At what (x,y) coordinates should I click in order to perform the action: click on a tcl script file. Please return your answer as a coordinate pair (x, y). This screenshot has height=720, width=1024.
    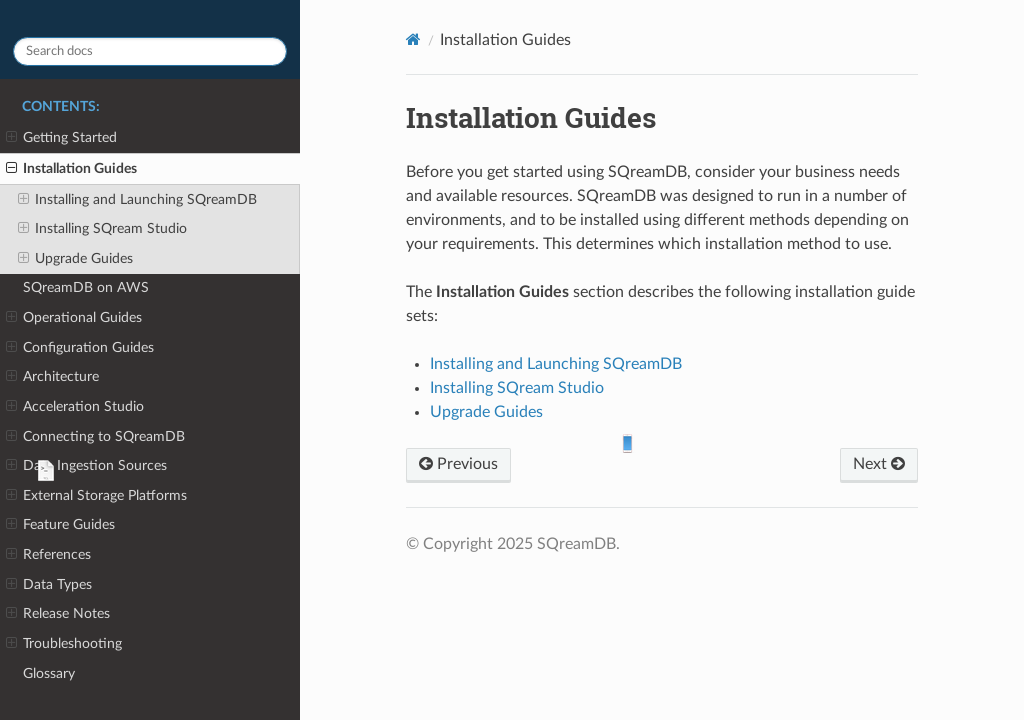
    Looking at the image, I should click on (46, 471).